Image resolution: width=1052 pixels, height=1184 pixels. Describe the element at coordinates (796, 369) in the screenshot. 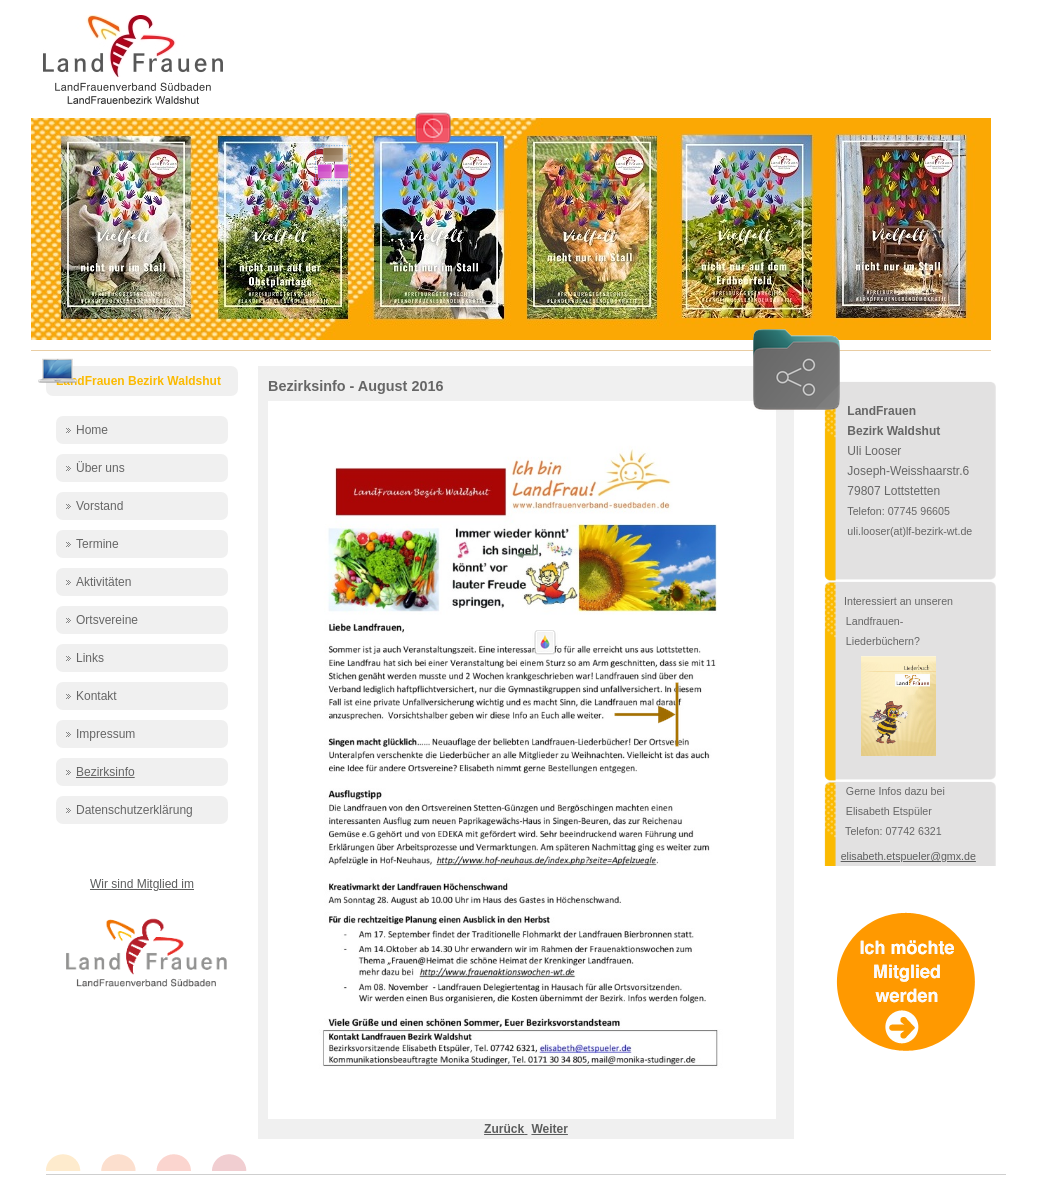

I see `access your public shared folder` at that location.